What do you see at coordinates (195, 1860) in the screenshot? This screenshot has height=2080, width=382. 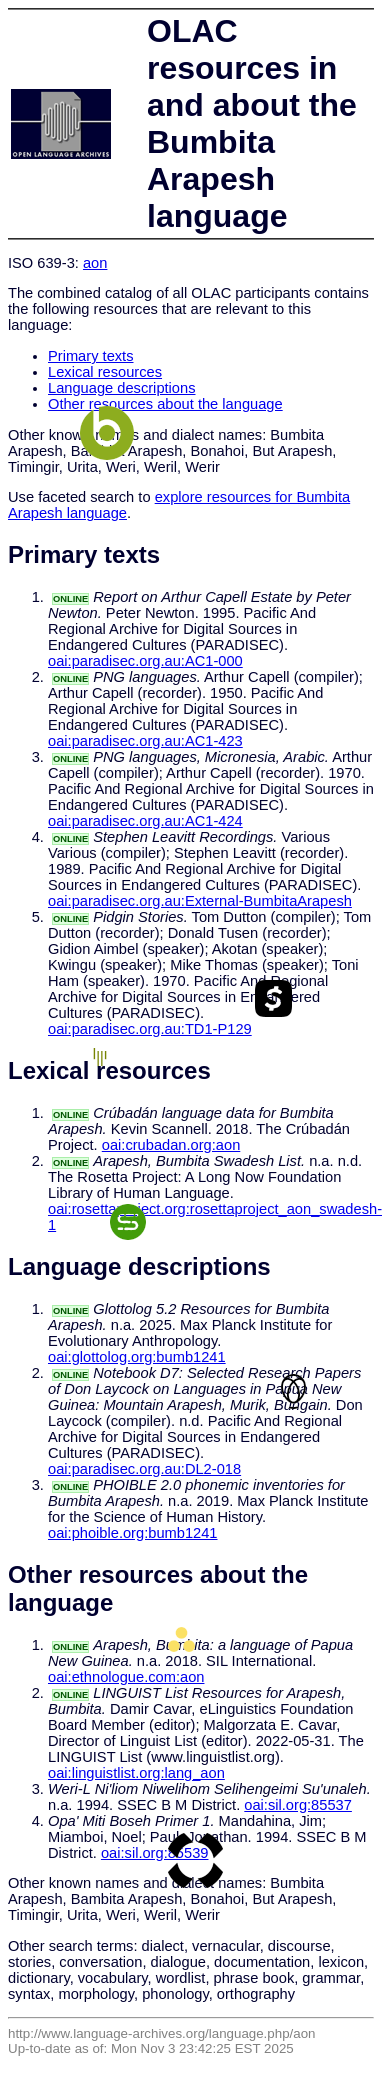 I see `open the TableCheck restaurant reservation app` at bounding box center [195, 1860].